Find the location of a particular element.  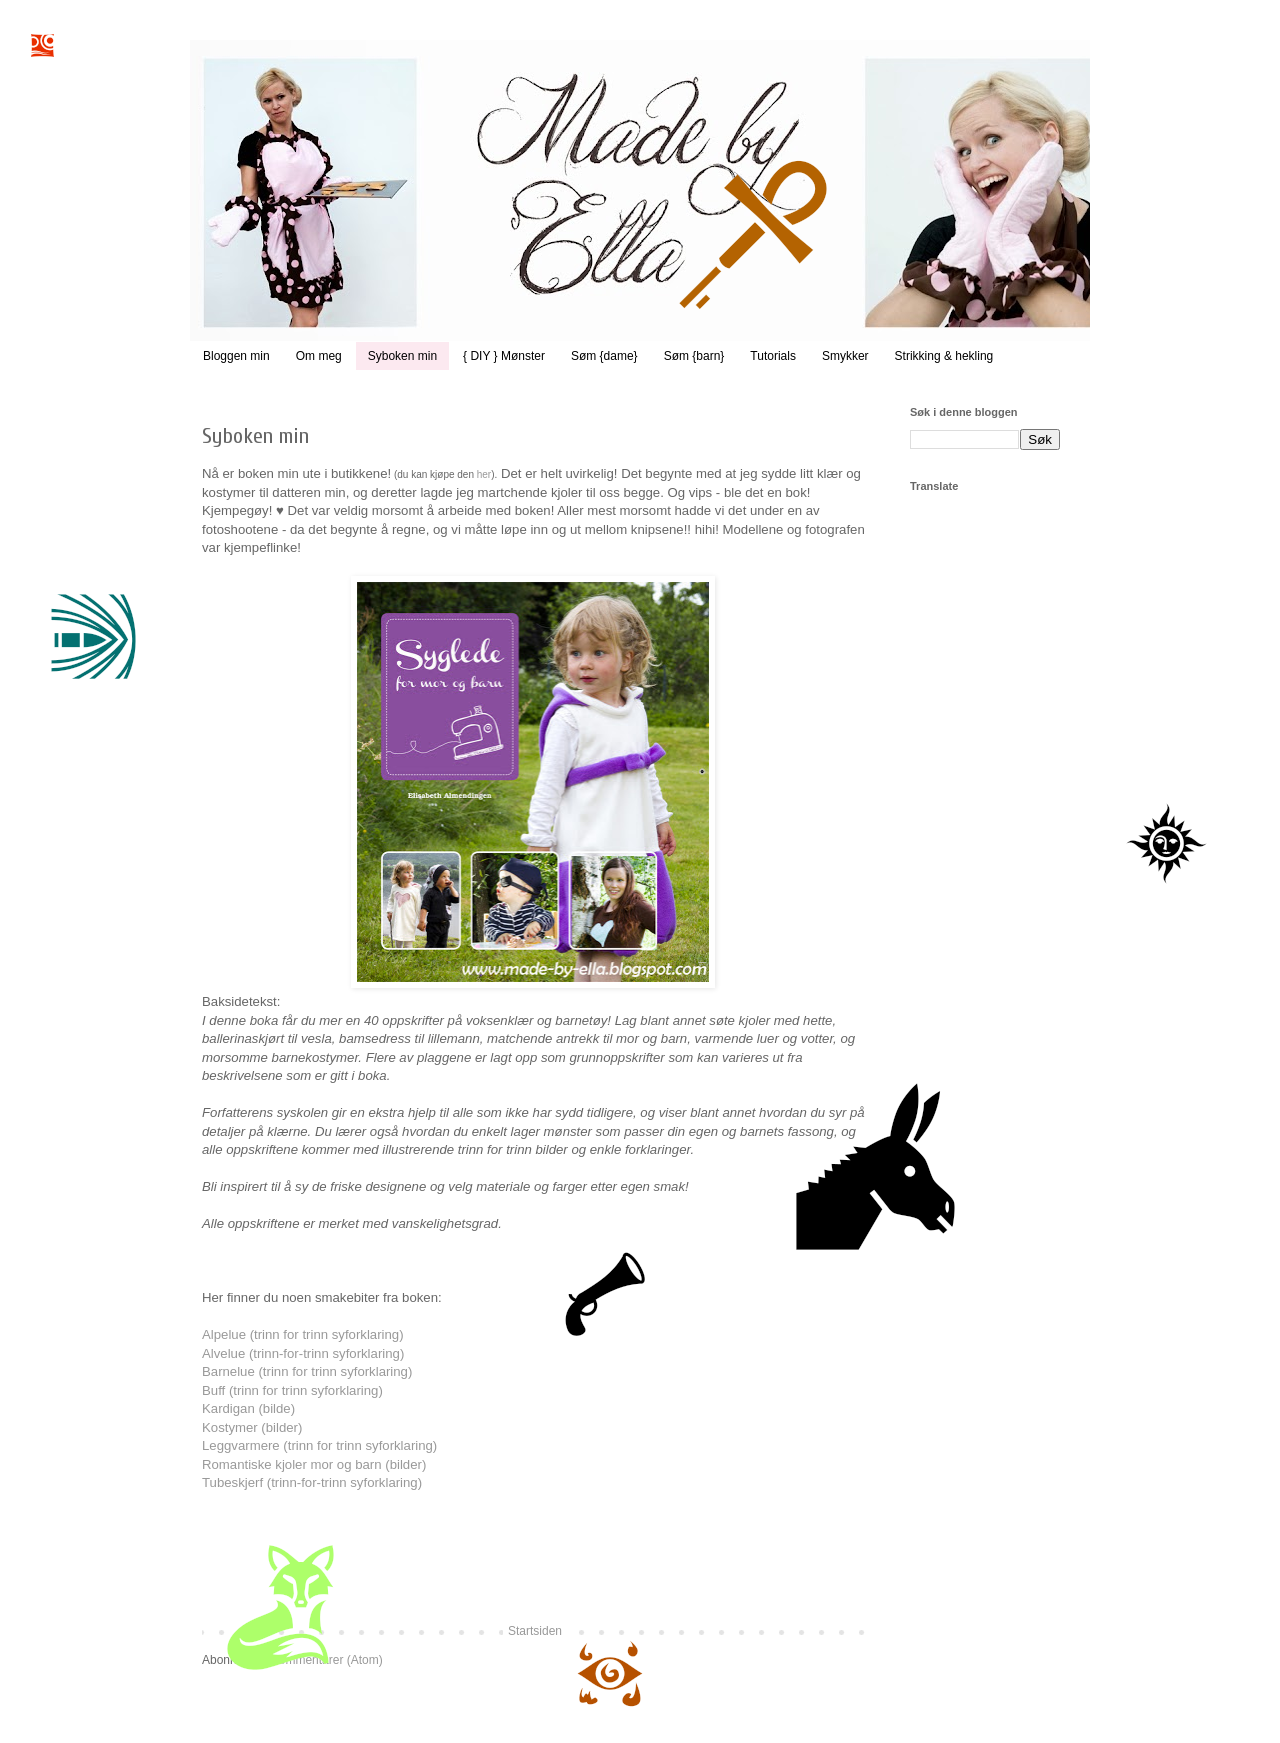

millennium key item from yu-gi-oh series is located at coordinates (753, 235).